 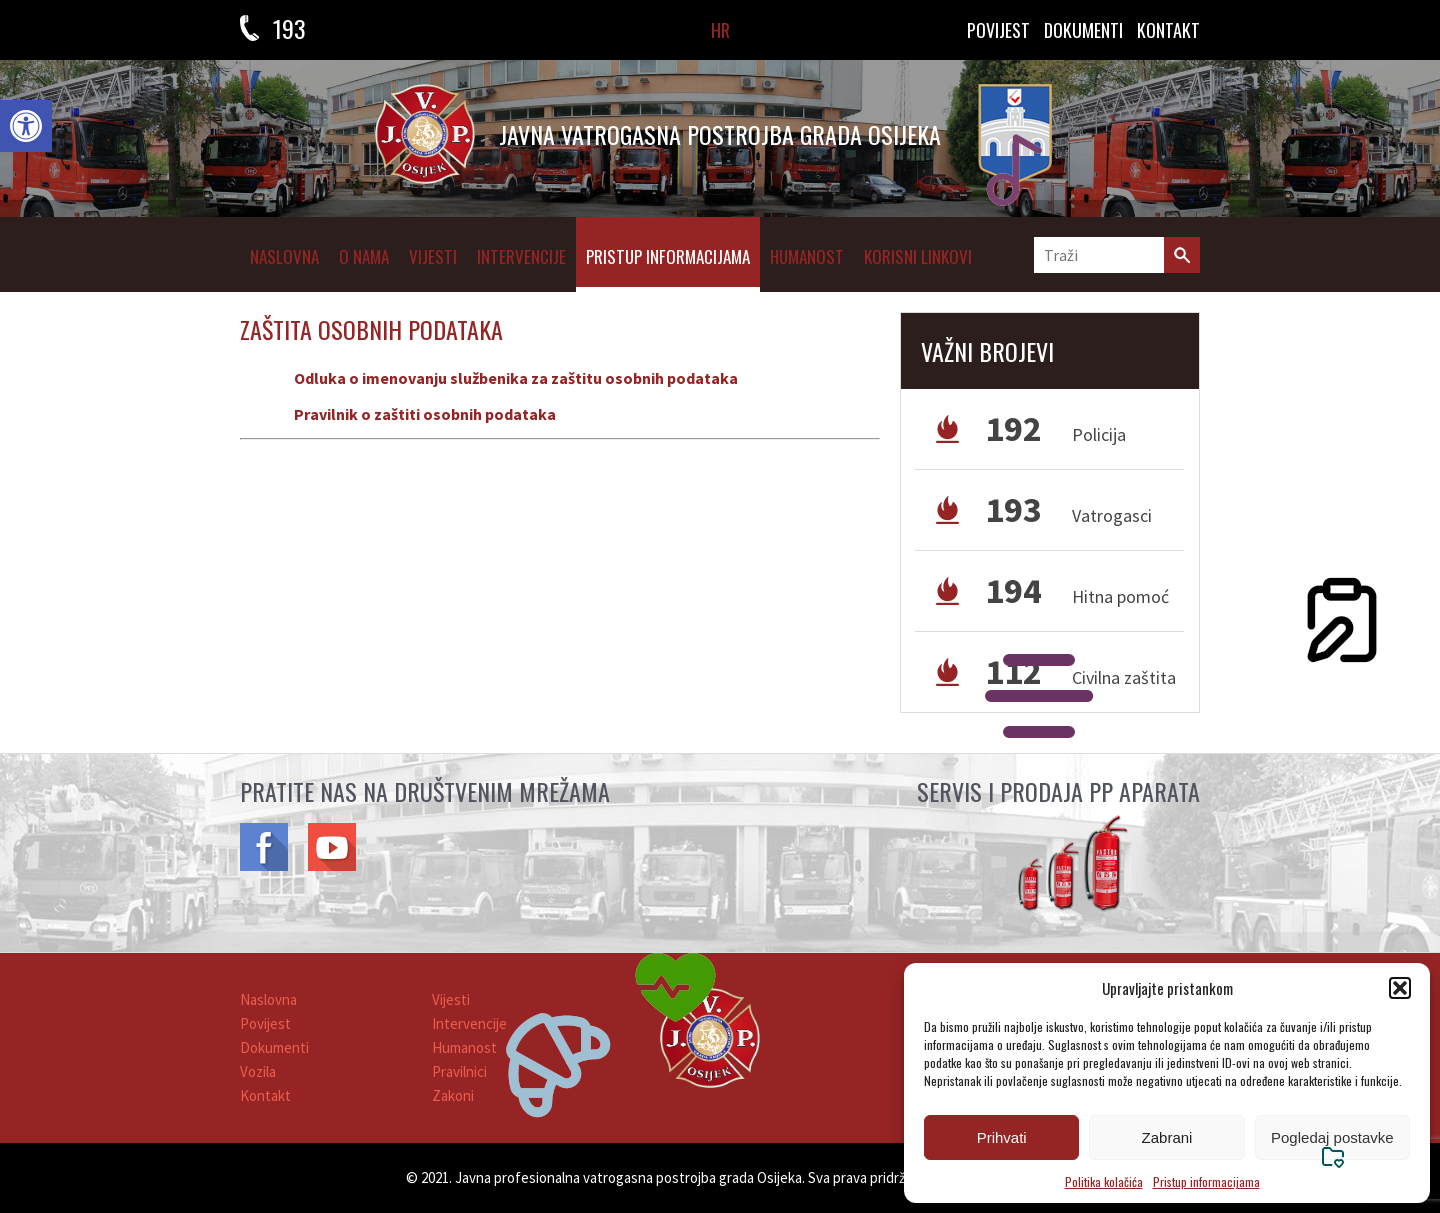 What do you see at coordinates (1333, 1157) in the screenshot?
I see `access your favorites folder` at bounding box center [1333, 1157].